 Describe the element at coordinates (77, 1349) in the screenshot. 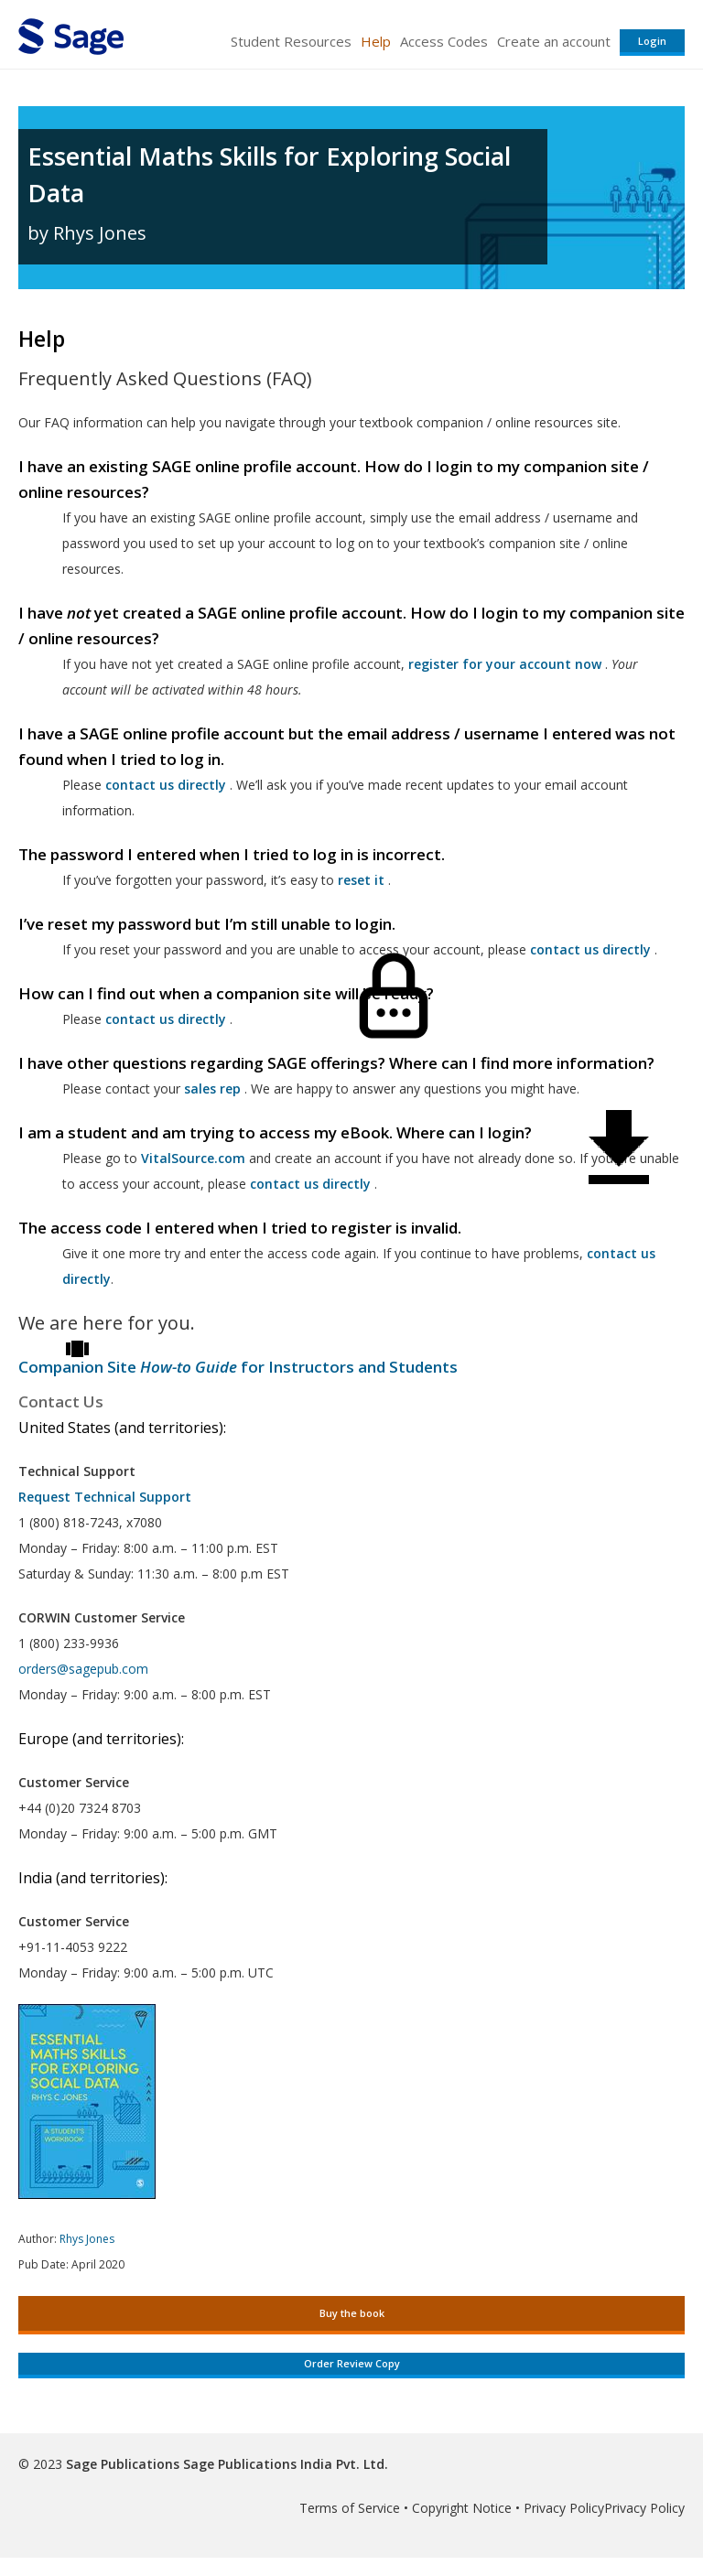

I see `view content in carousel mode` at that location.